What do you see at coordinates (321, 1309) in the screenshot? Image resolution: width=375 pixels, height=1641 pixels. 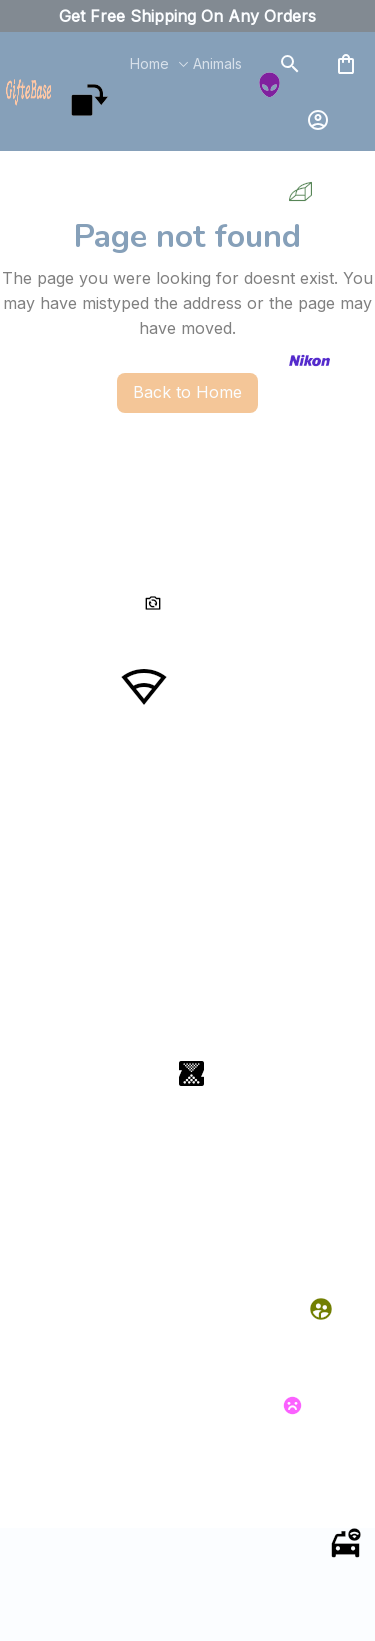 I see `view group members or team` at bounding box center [321, 1309].